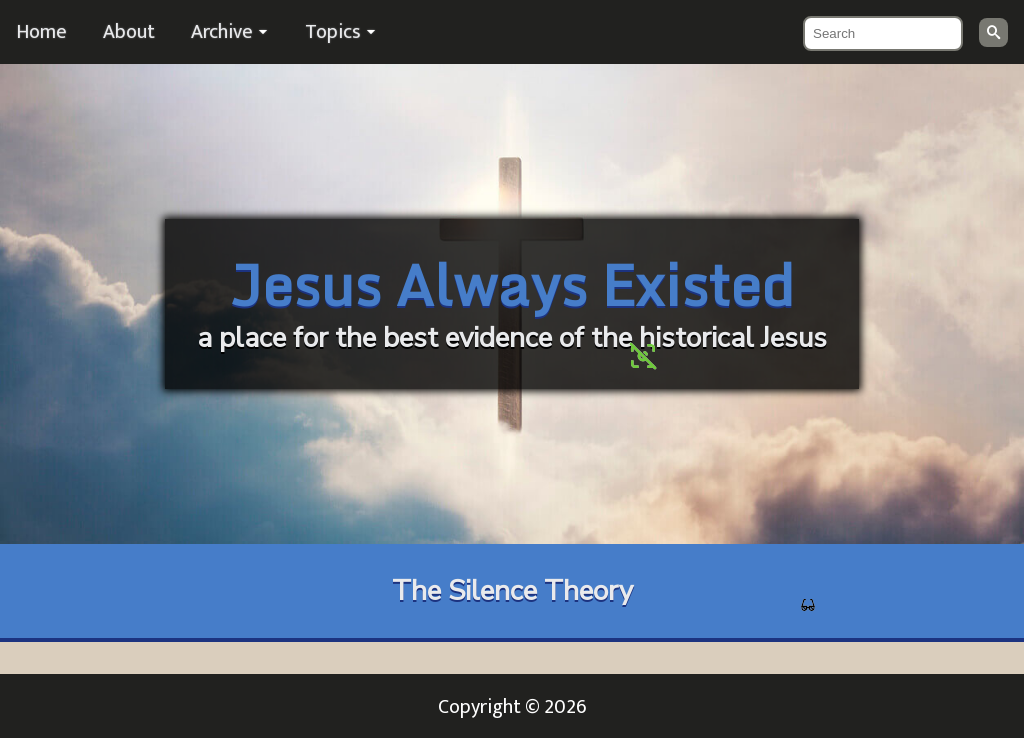 This screenshot has width=1024, height=738. Describe the element at coordinates (808, 605) in the screenshot. I see `toggle summer or beach mode` at that location.